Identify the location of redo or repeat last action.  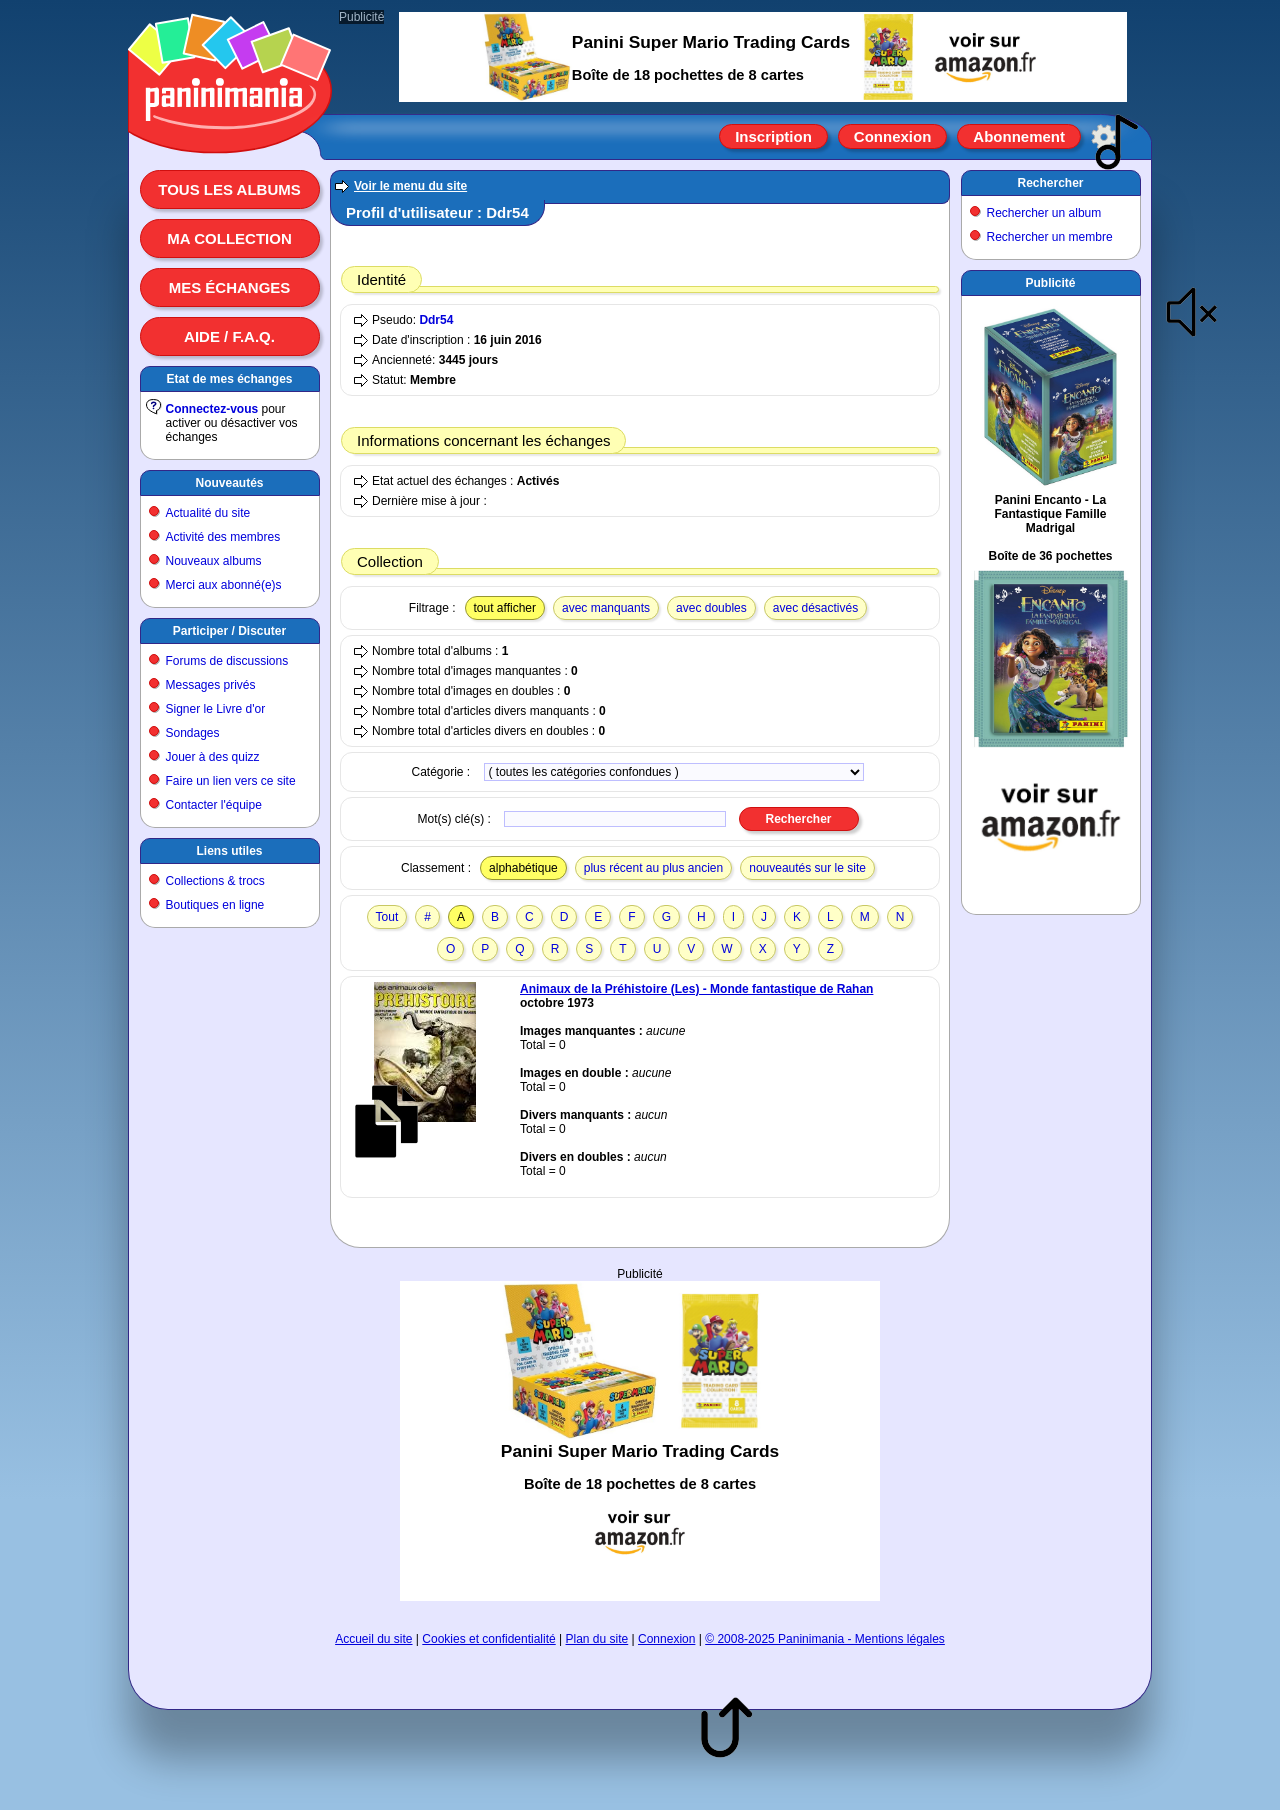
(724, 1727).